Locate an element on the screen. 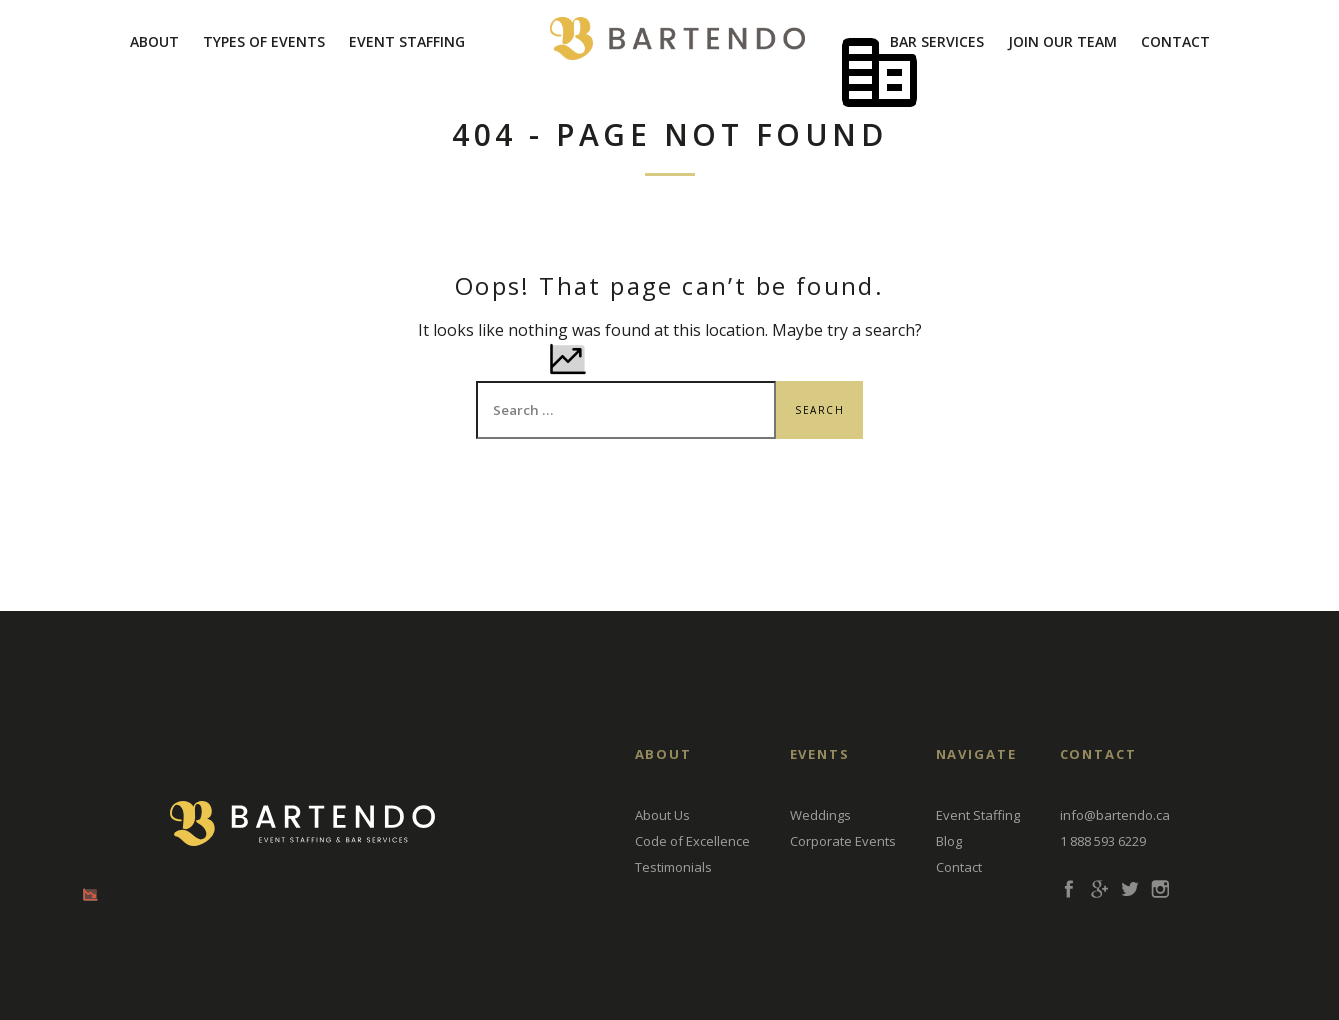 The width and height of the screenshot is (1339, 1020). view analytics or performance trends is located at coordinates (568, 359).